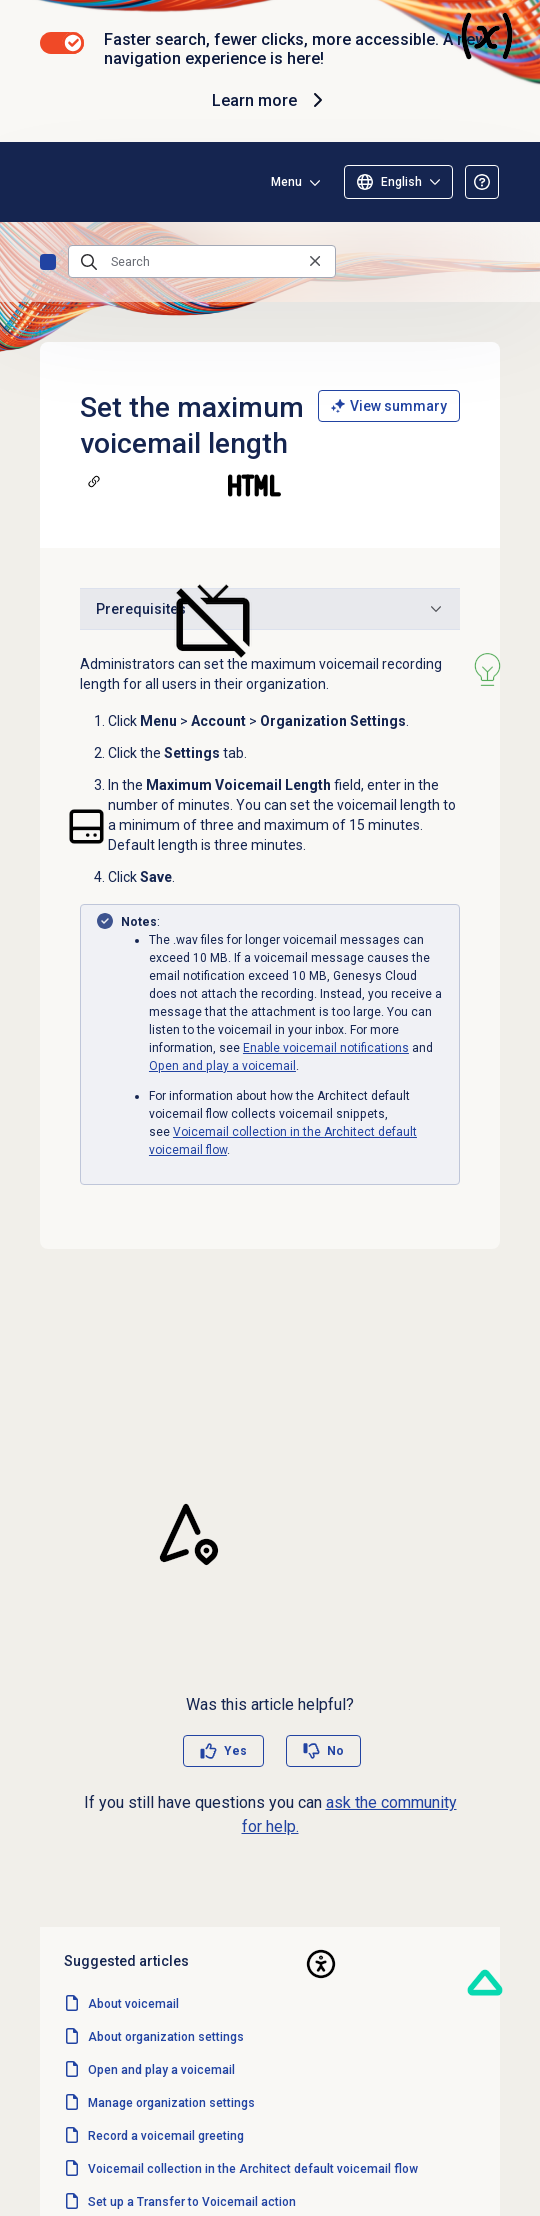 The image size is (540, 2216). Describe the element at coordinates (487, 36) in the screenshot. I see `represents a variable or dynamic value in code` at that location.